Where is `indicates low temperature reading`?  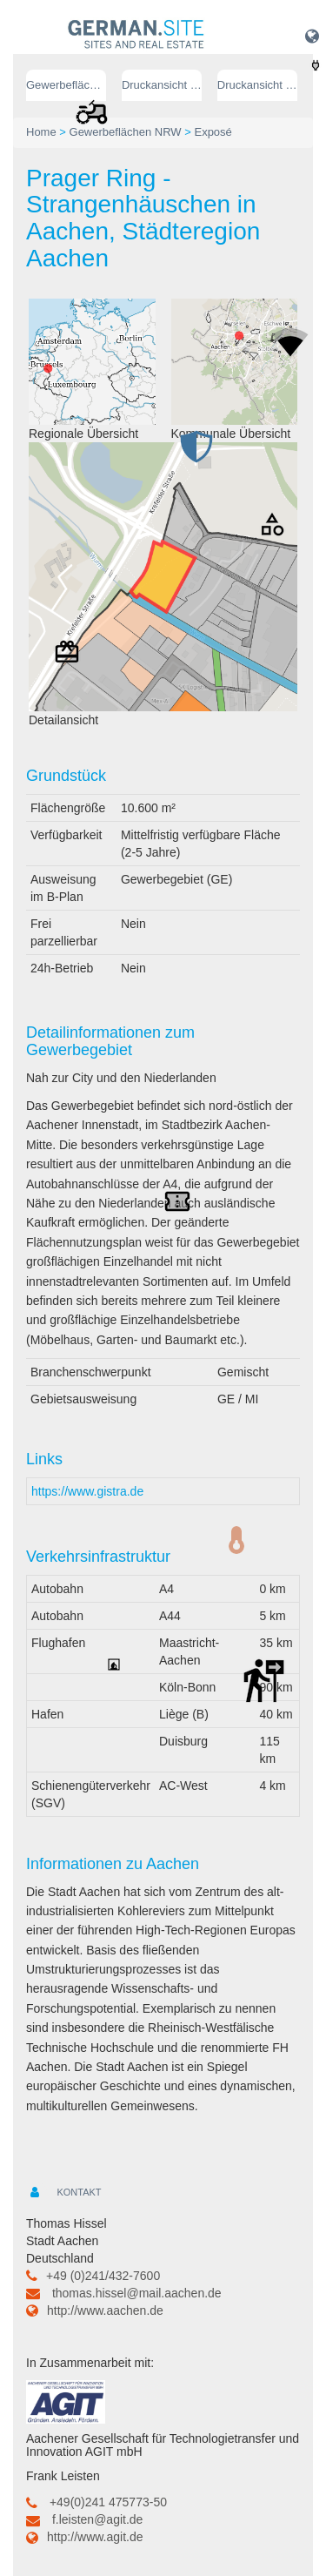 indicates low temperature reading is located at coordinates (236, 1540).